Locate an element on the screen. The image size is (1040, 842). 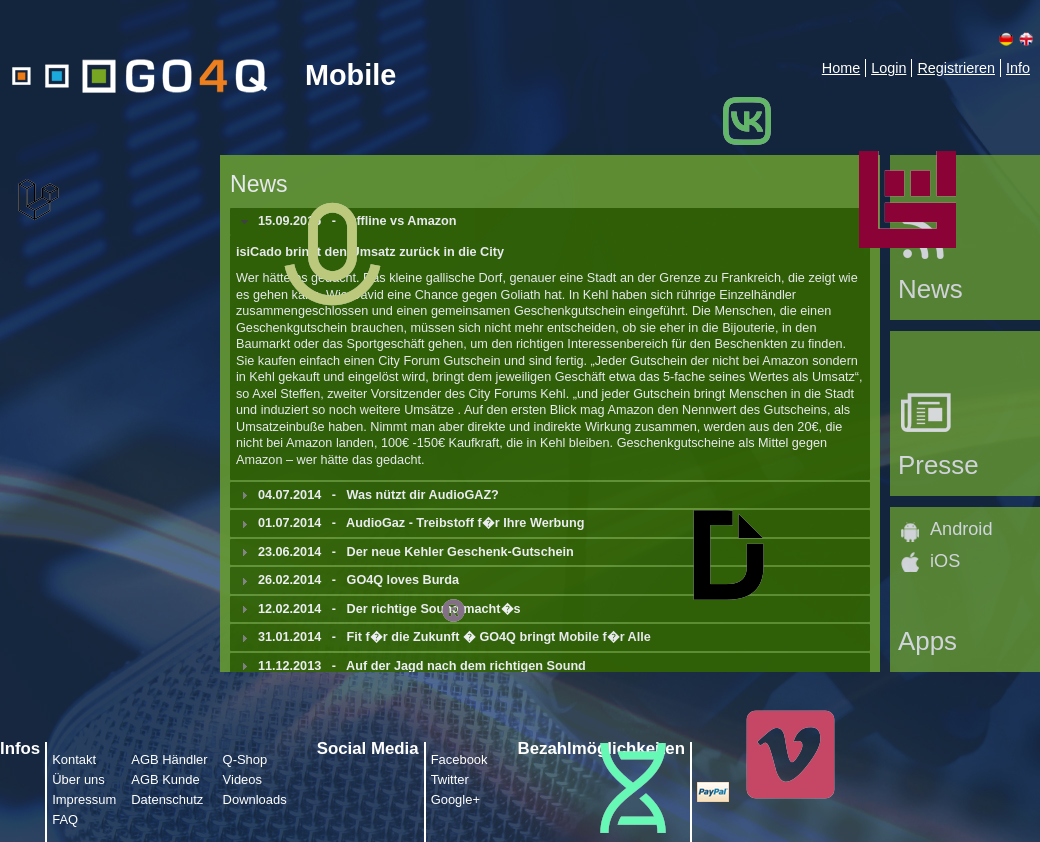
open VKontakte app is located at coordinates (747, 121).